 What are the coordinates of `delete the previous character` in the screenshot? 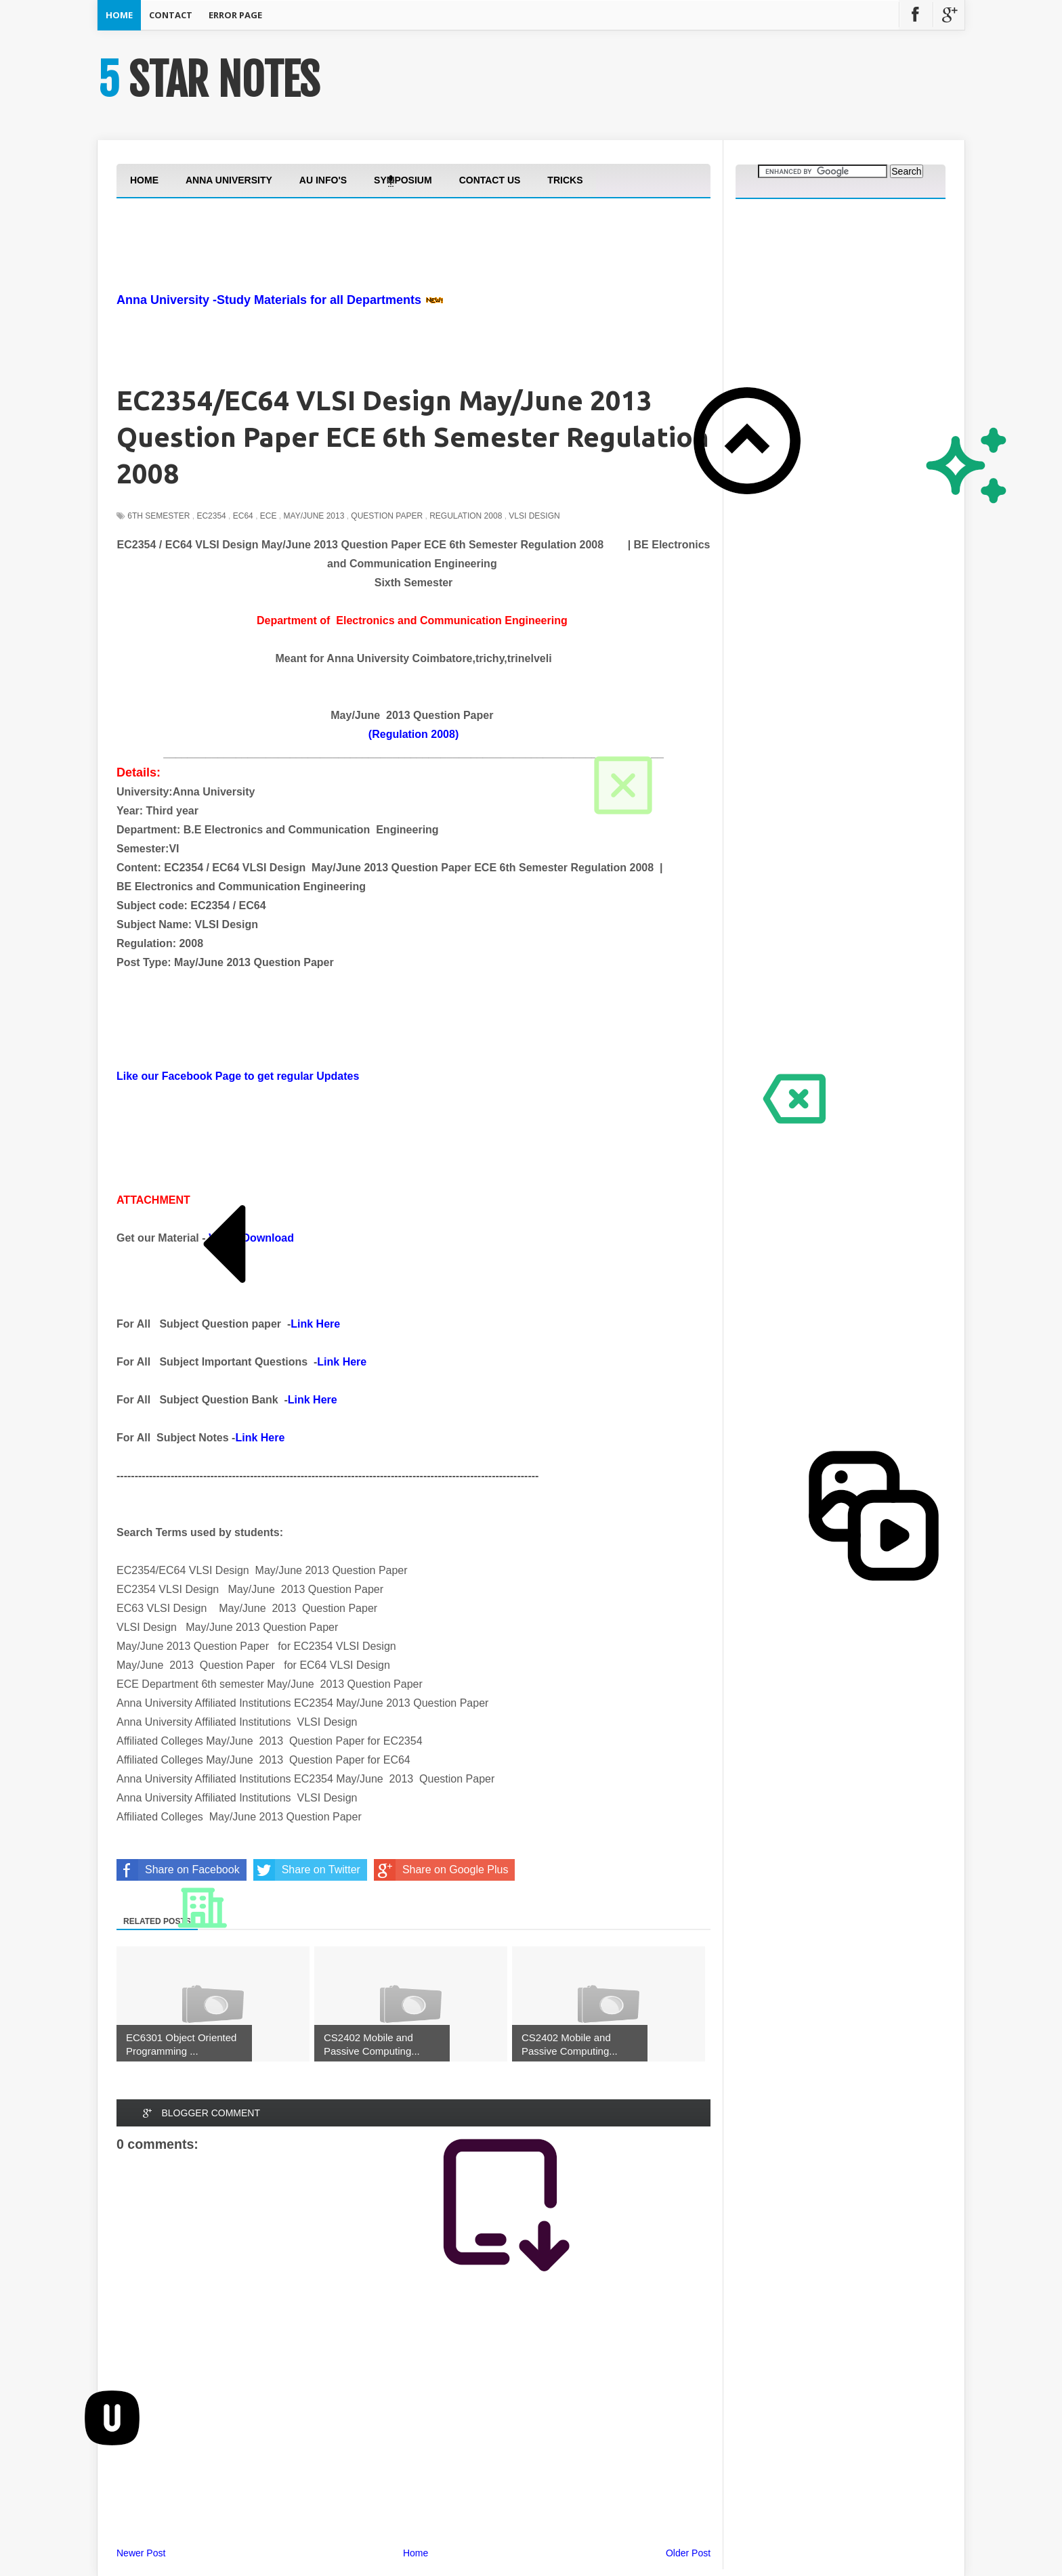 It's located at (796, 1099).